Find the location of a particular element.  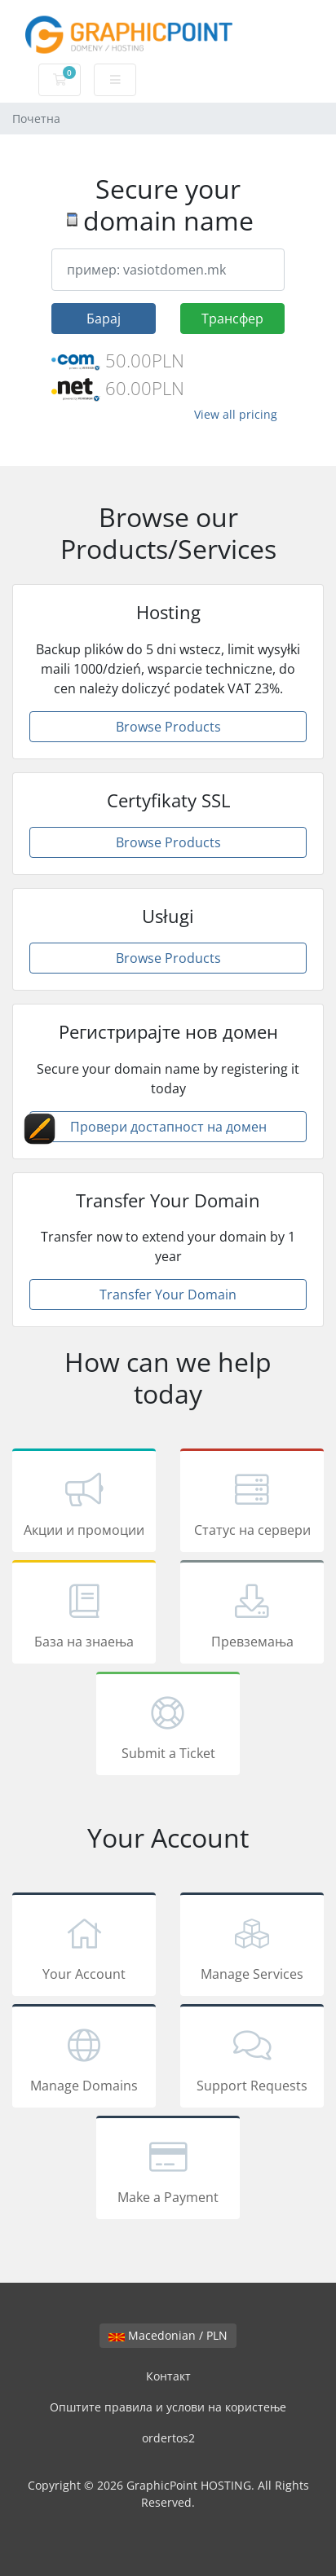

access SD card or memory card storage is located at coordinates (72, 219).